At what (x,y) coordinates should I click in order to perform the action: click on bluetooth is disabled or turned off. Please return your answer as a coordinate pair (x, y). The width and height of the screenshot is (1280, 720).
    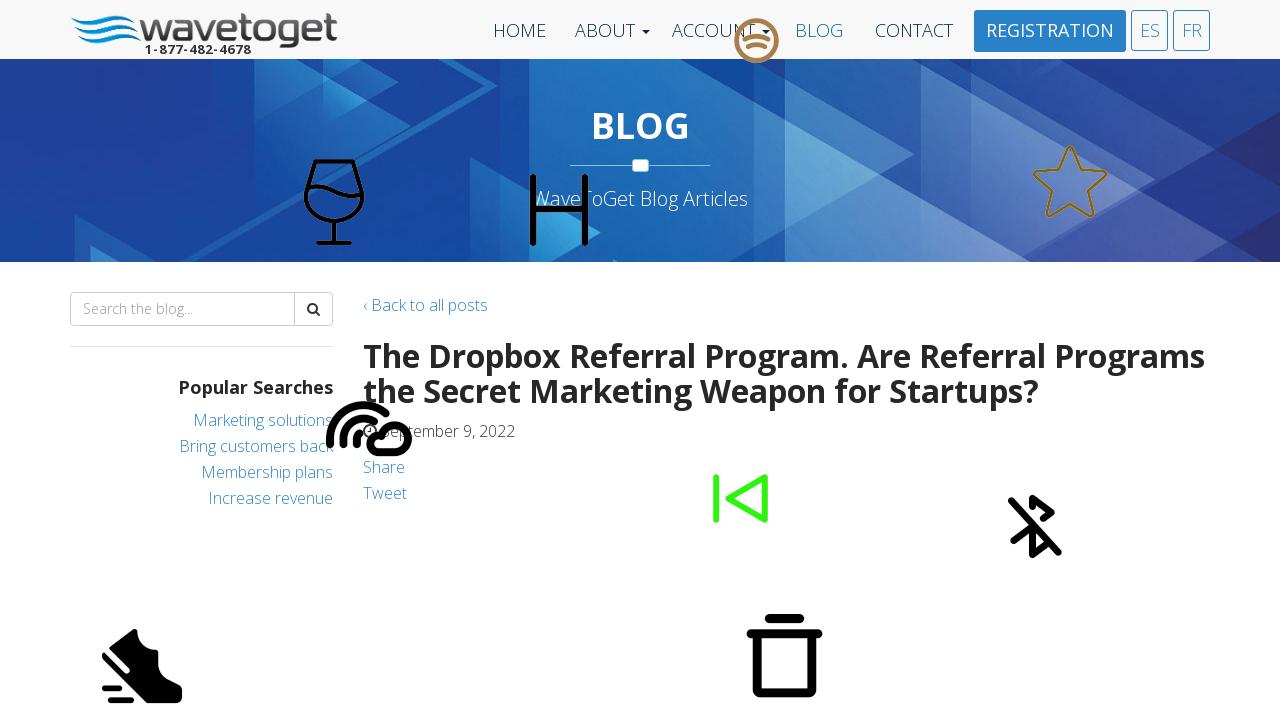
    Looking at the image, I should click on (1032, 526).